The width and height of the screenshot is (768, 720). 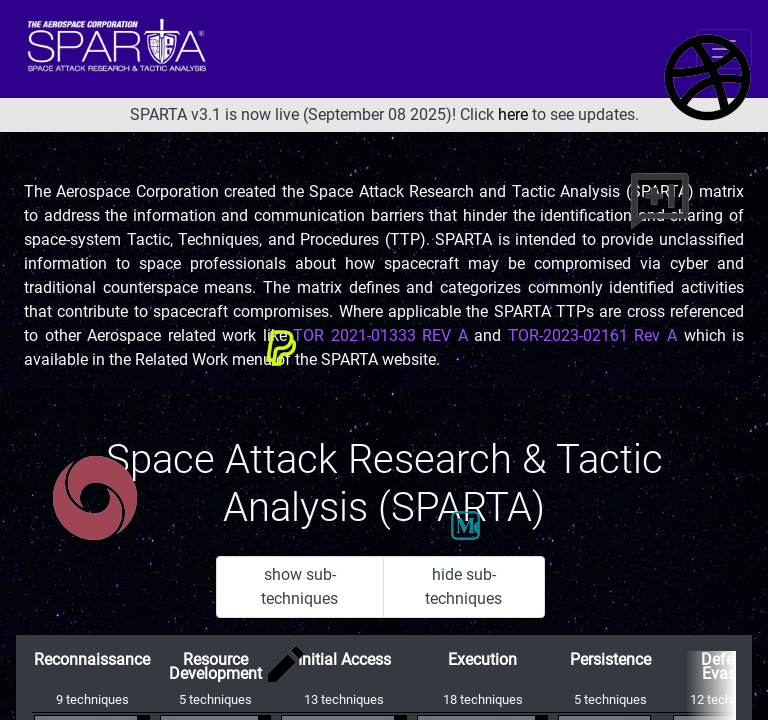 I want to click on add a follow-up message to a conversation, so click(x=660, y=199).